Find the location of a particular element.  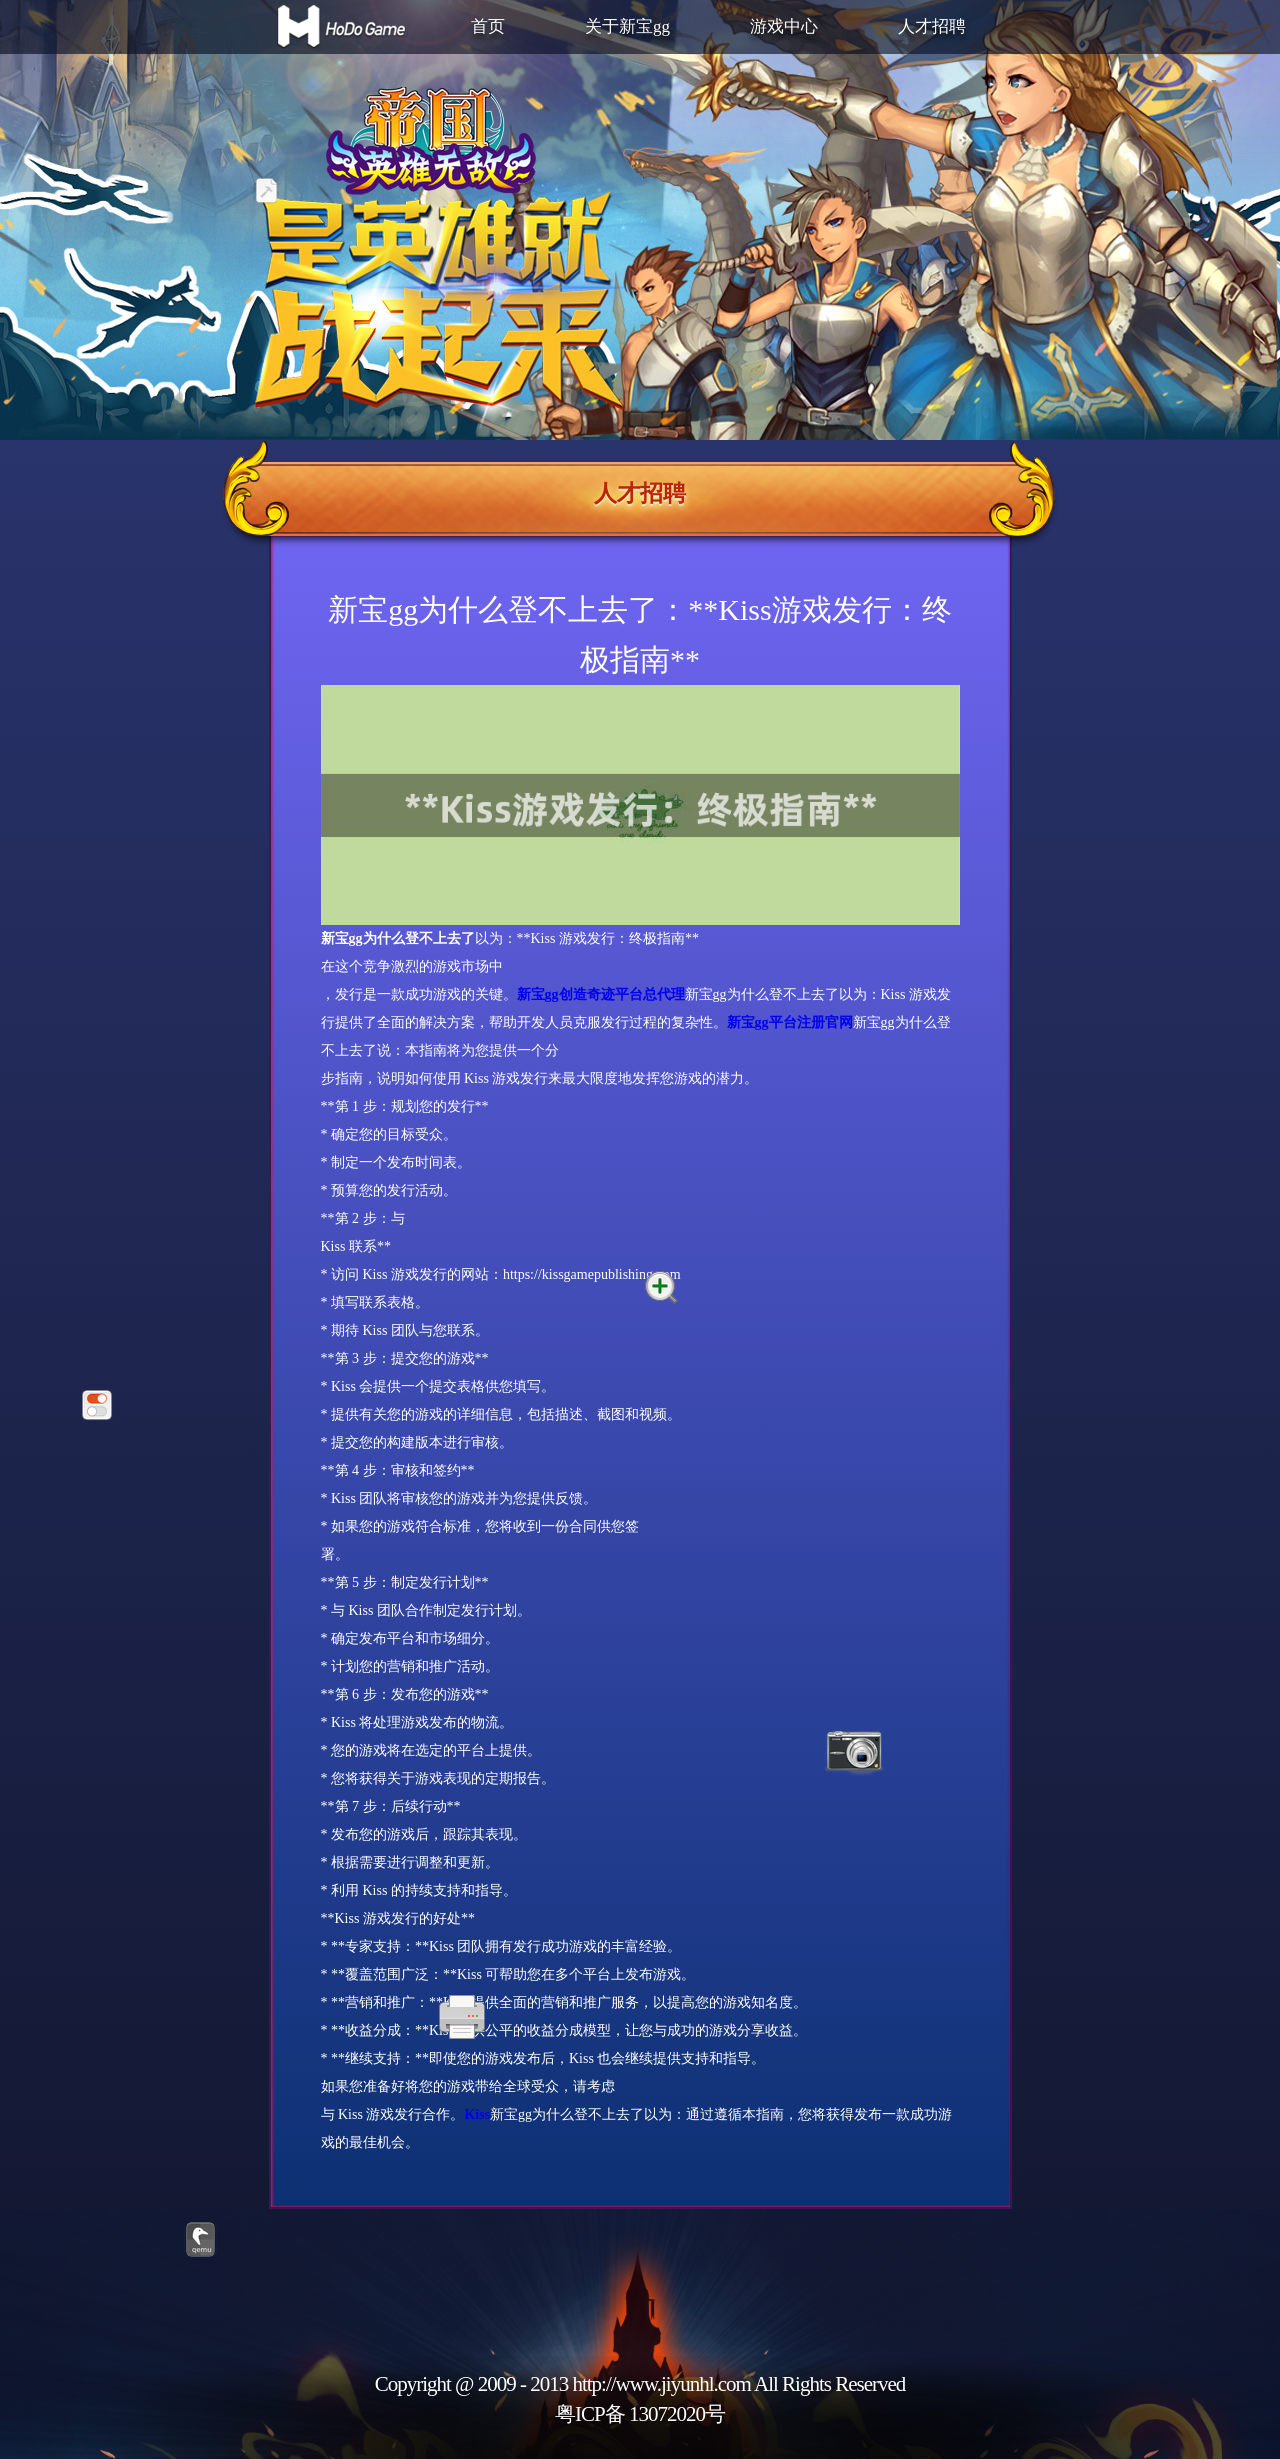

qemu virtual disk image file is located at coordinates (200, 2239).